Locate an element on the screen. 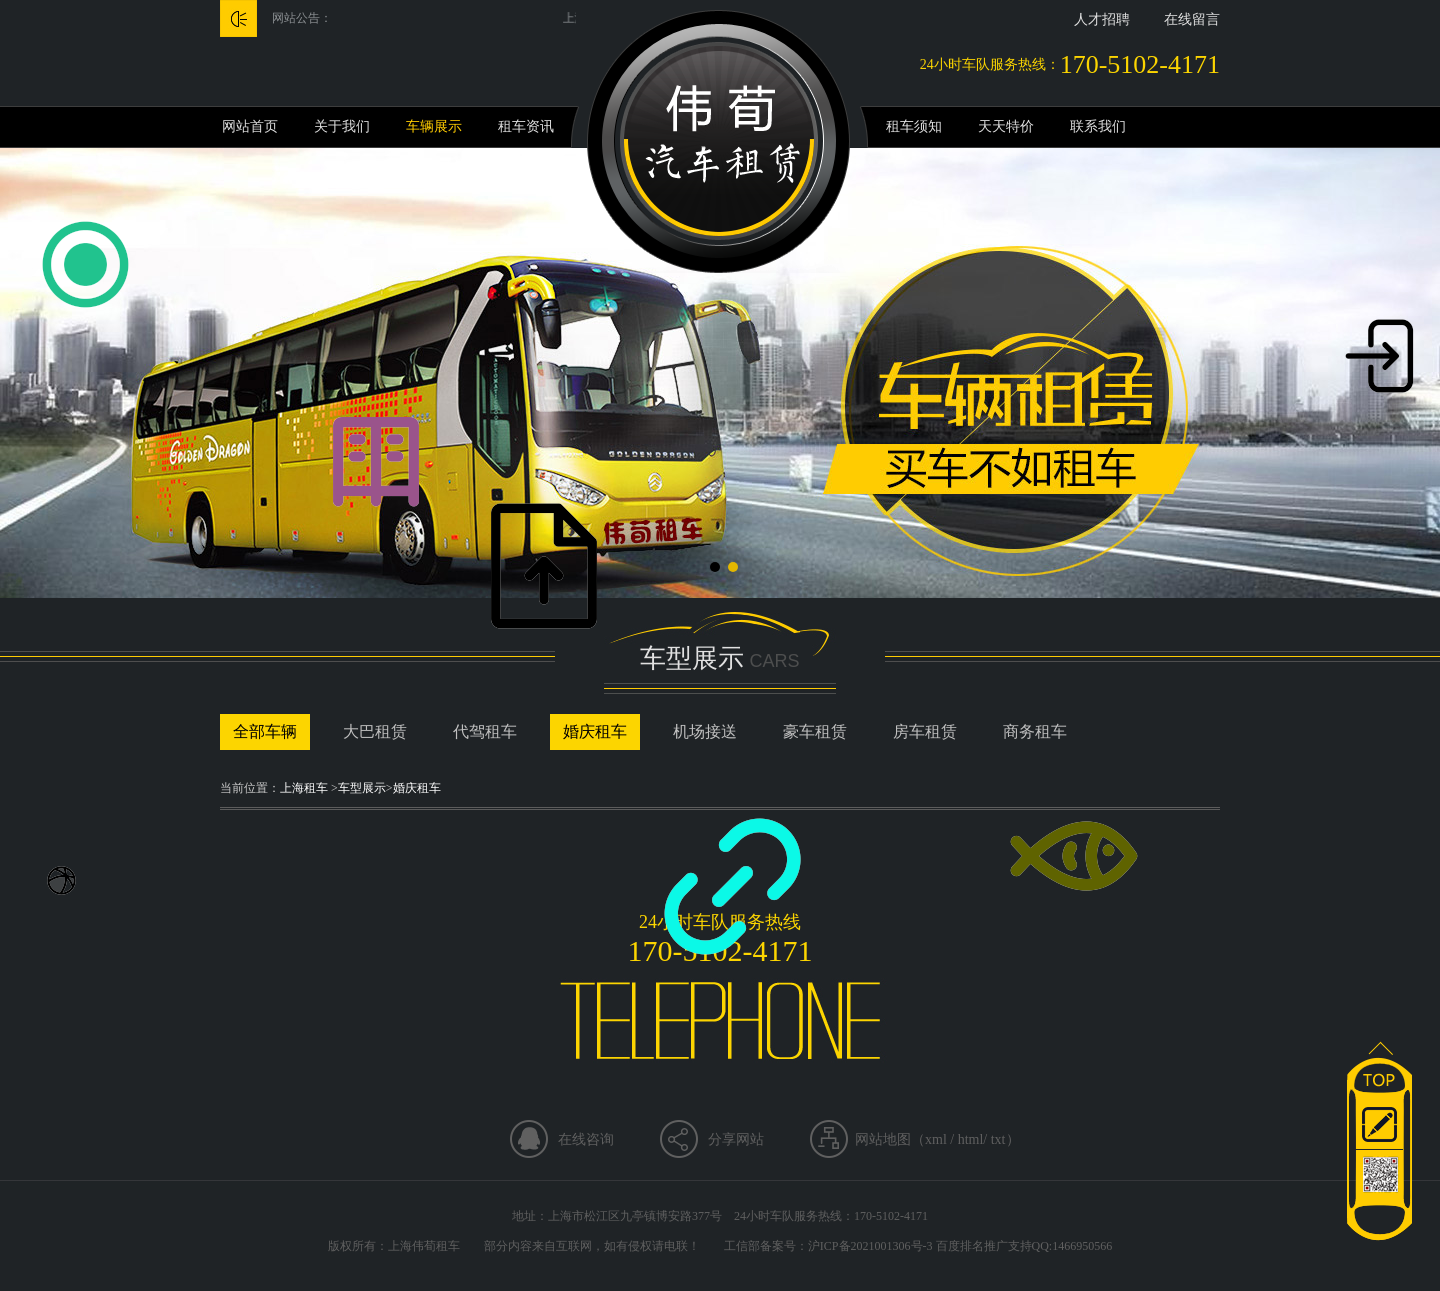 The height and width of the screenshot is (1291, 1440). log in to your account is located at coordinates (1385, 356).